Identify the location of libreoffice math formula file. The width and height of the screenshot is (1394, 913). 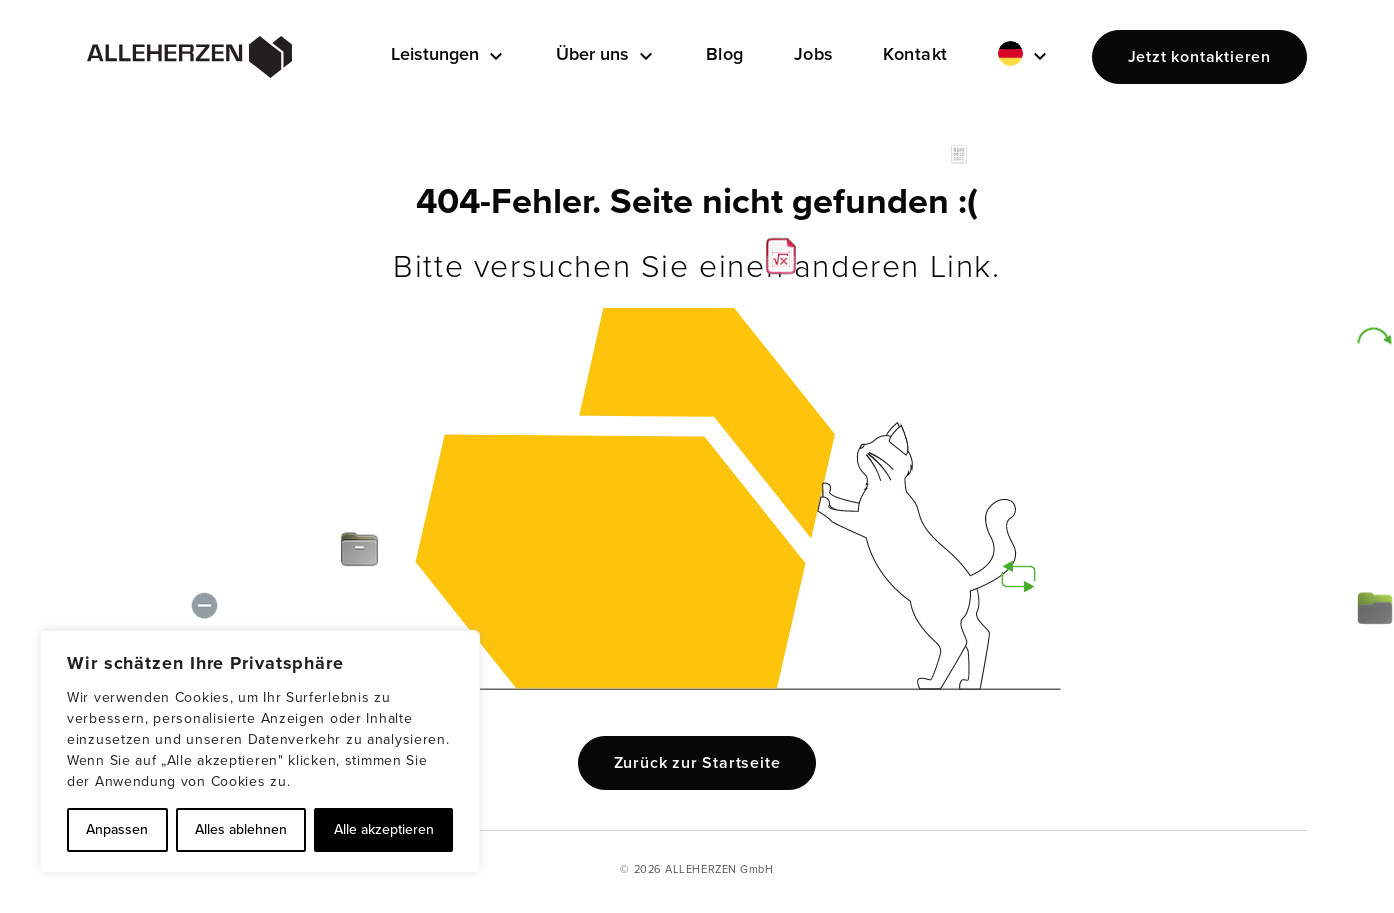
(781, 256).